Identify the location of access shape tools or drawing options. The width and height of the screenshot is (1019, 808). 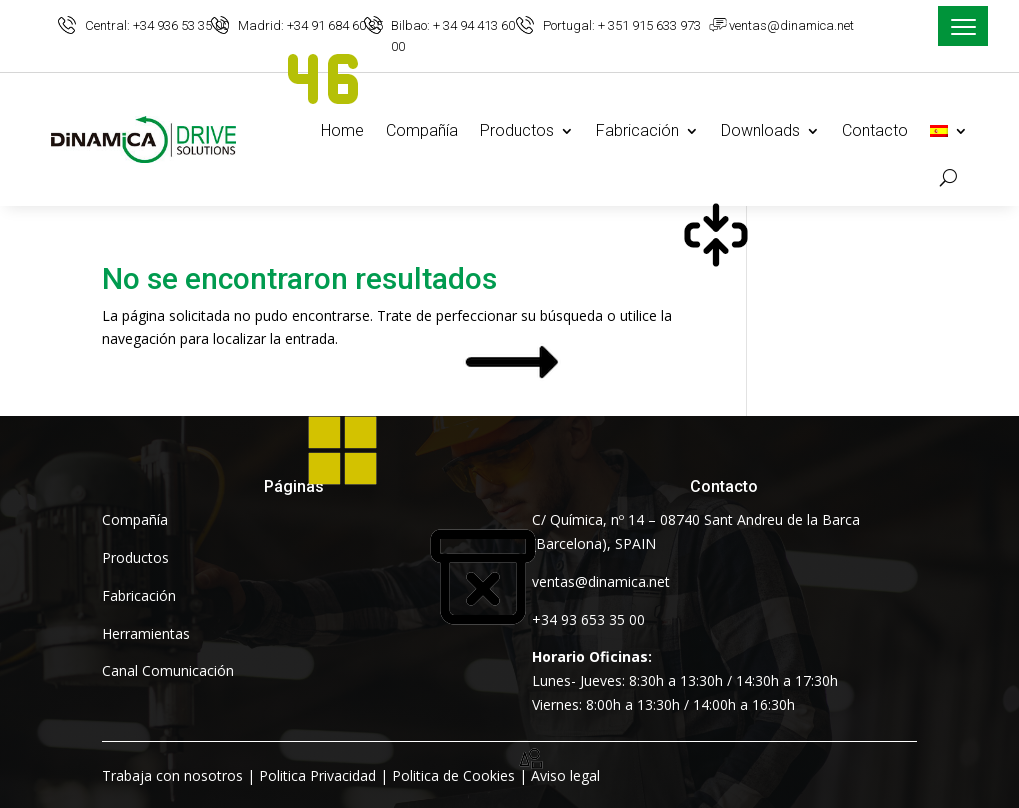
(531, 759).